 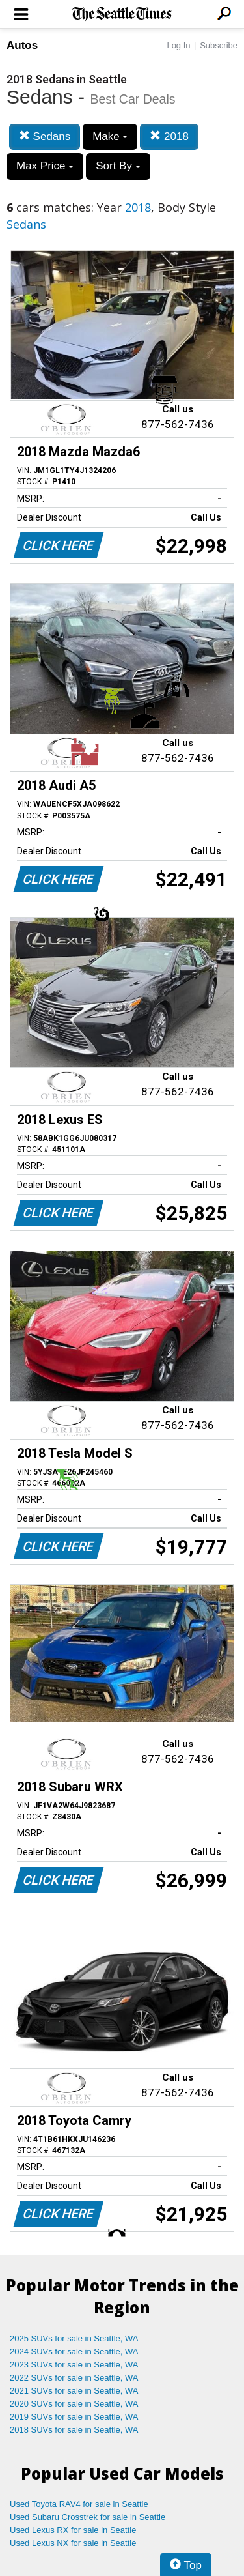 What do you see at coordinates (102, 914) in the screenshot?
I see `represents a tentacle monster or creature ability in a game` at bounding box center [102, 914].